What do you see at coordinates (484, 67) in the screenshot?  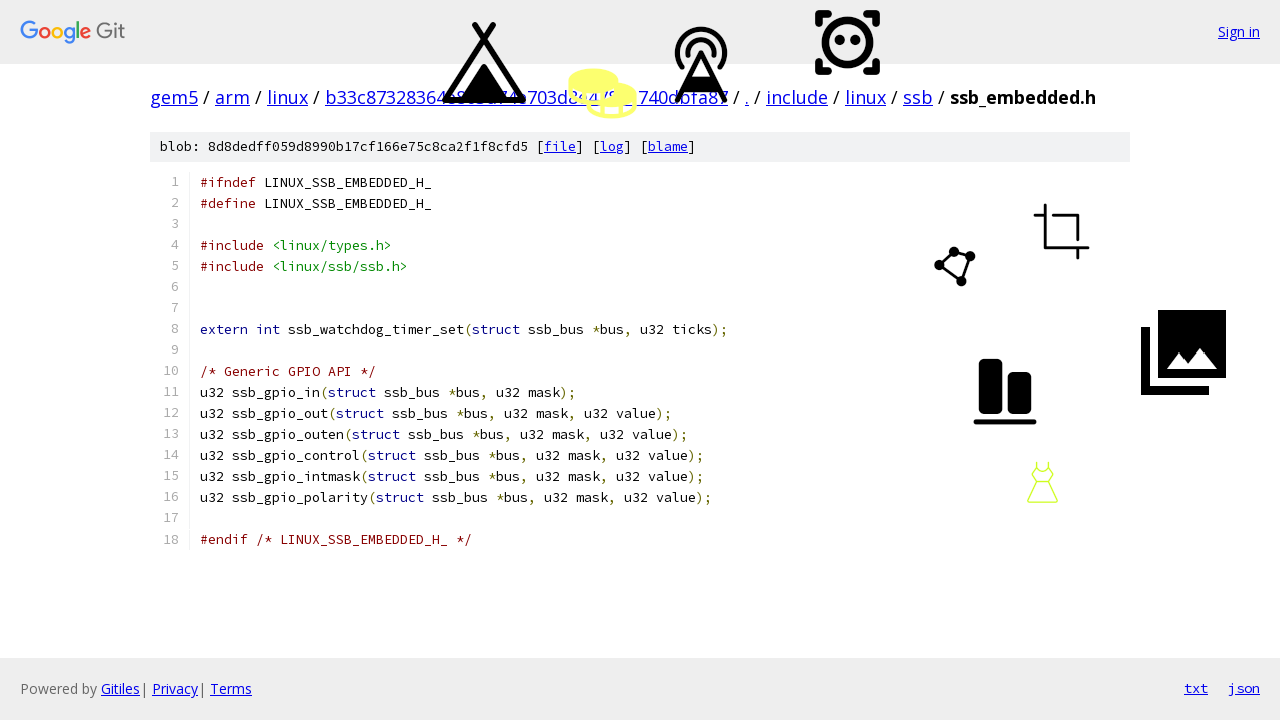 I see `view campsite or camping information` at bounding box center [484, 67].